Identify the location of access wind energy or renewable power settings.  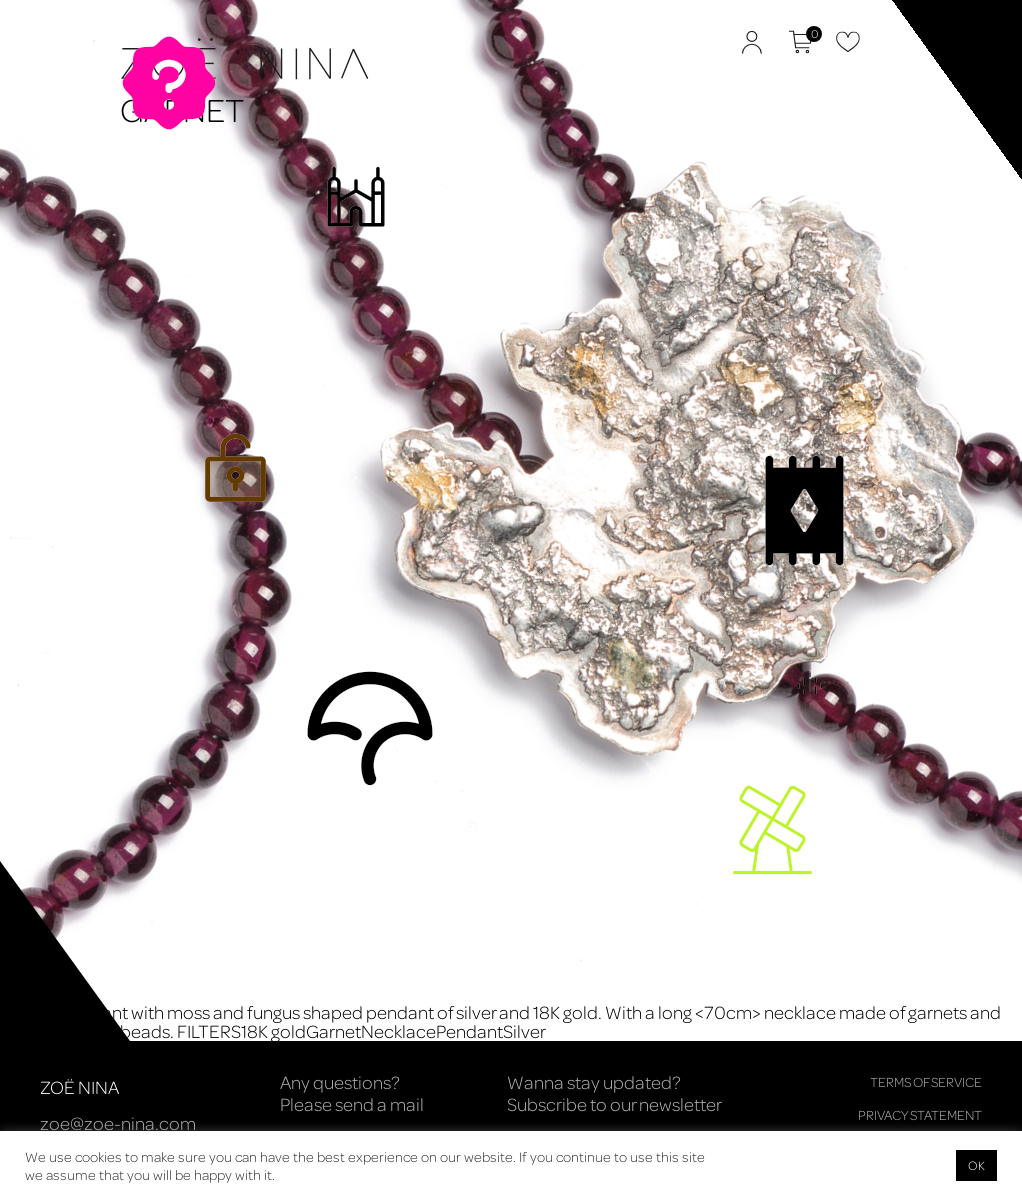
(772, 831).